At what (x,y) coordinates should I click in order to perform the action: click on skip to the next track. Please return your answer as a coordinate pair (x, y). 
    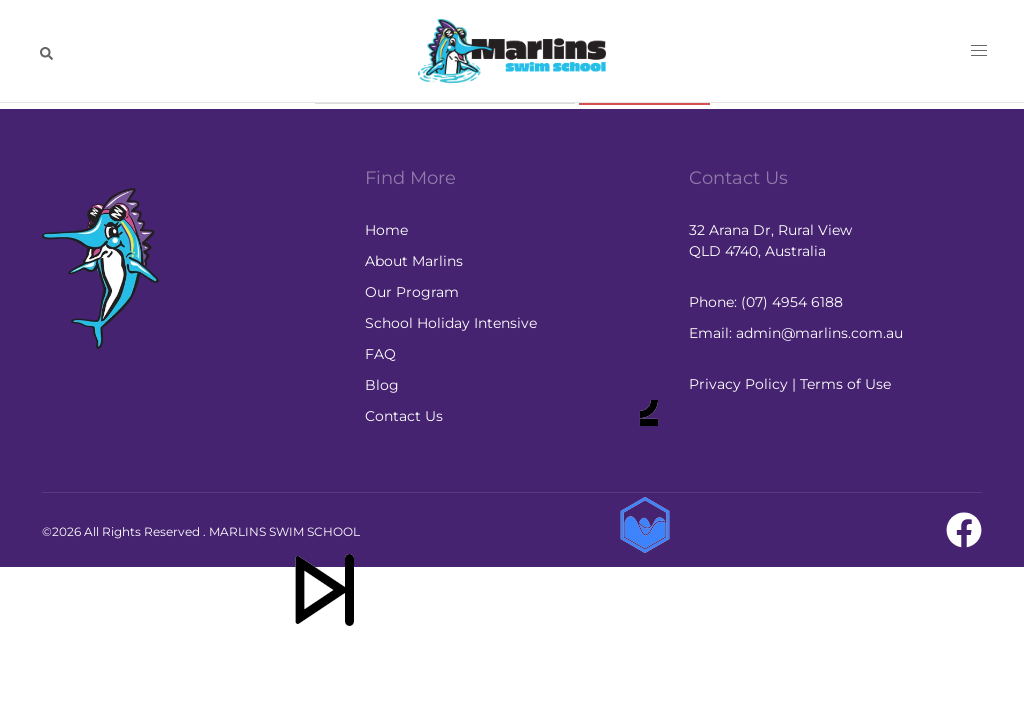
    Looking at the image, I should click on (327, 590).